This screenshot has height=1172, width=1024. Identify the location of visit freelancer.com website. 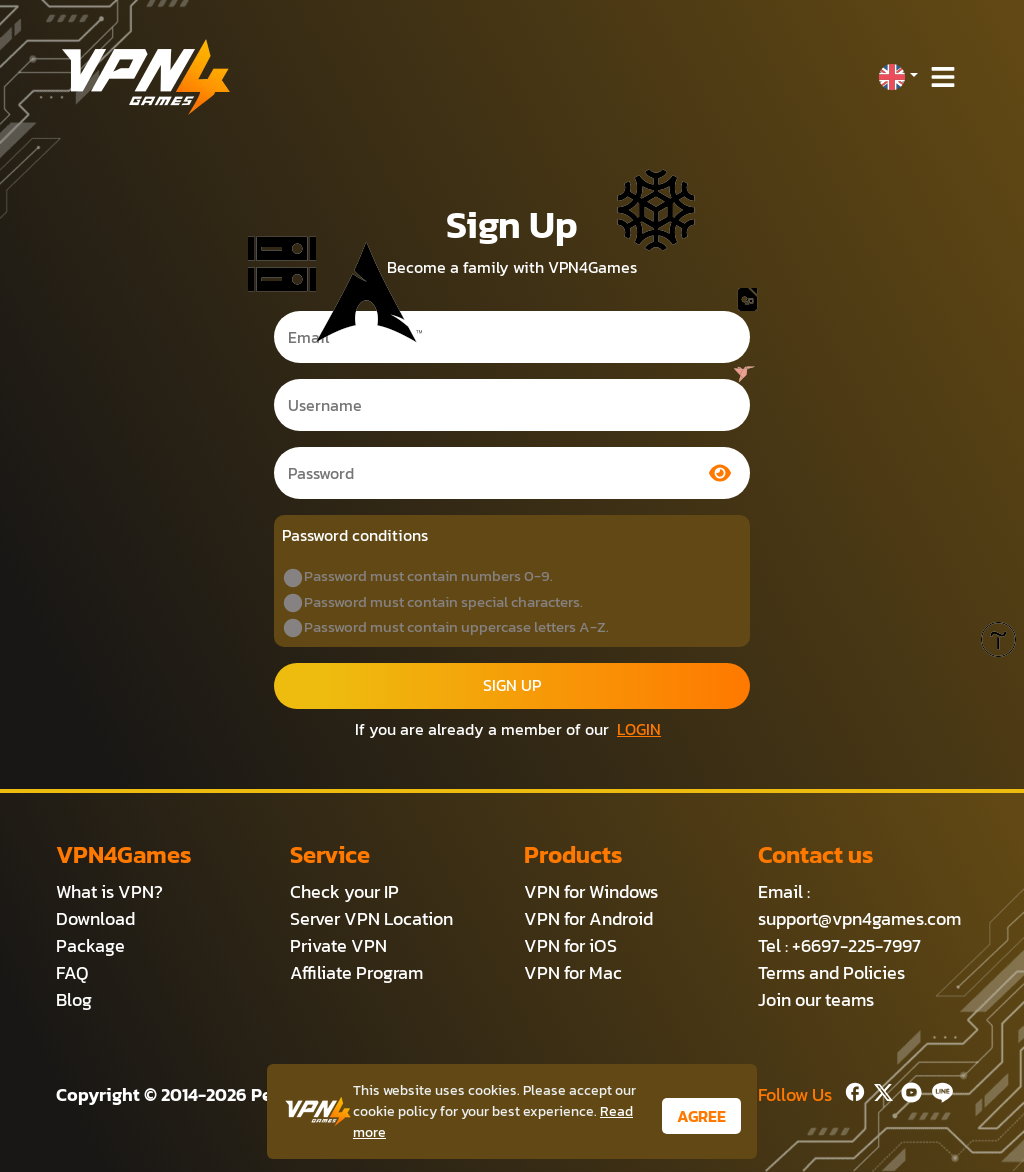
(744, 374).